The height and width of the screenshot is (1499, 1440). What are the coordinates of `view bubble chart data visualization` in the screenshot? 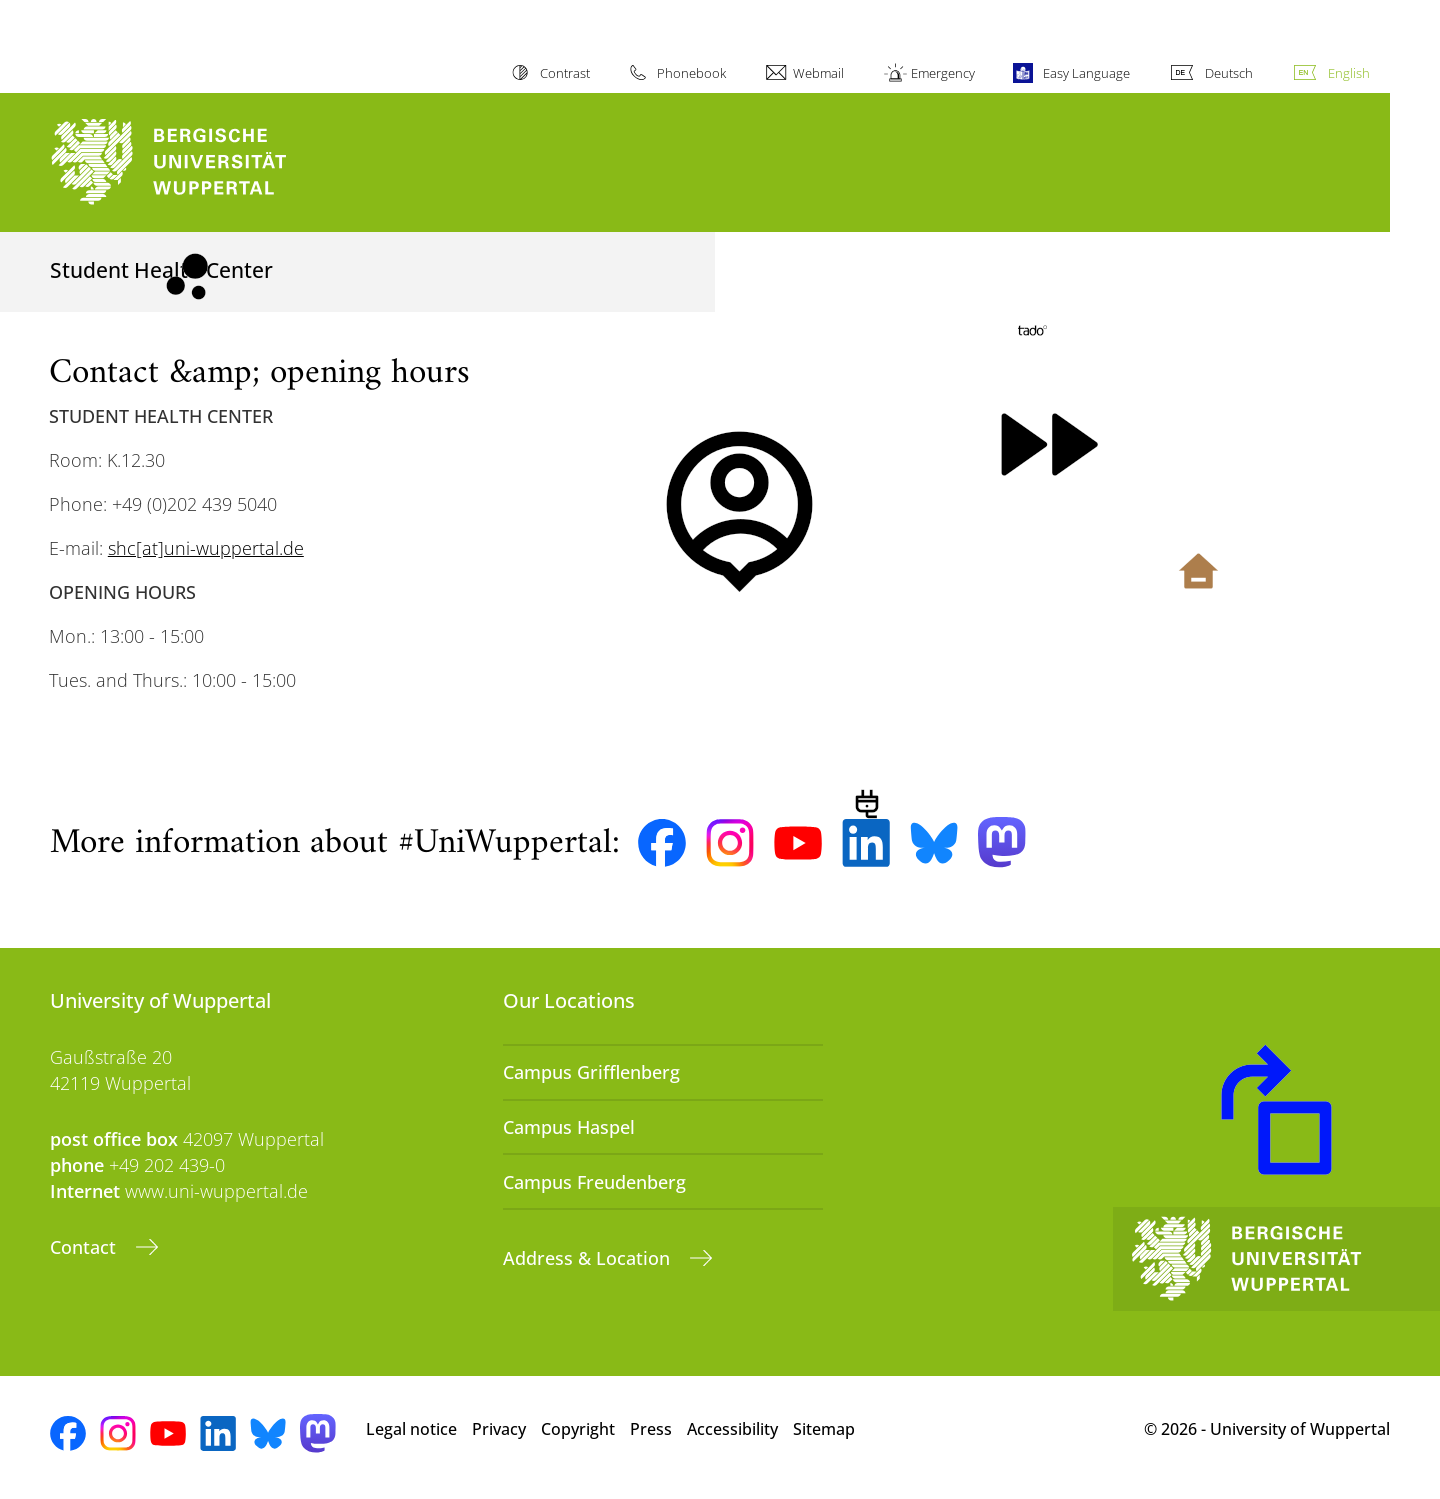 It's located at (189, 276).